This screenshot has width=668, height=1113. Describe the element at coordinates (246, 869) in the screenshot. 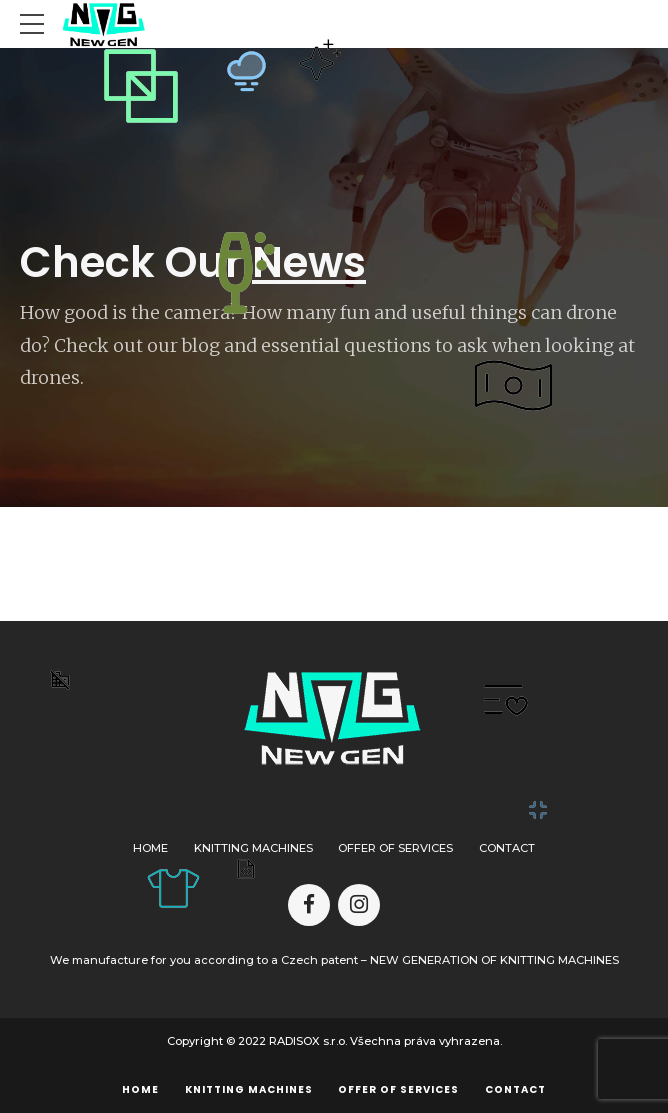

I see `view source code file` at that location.